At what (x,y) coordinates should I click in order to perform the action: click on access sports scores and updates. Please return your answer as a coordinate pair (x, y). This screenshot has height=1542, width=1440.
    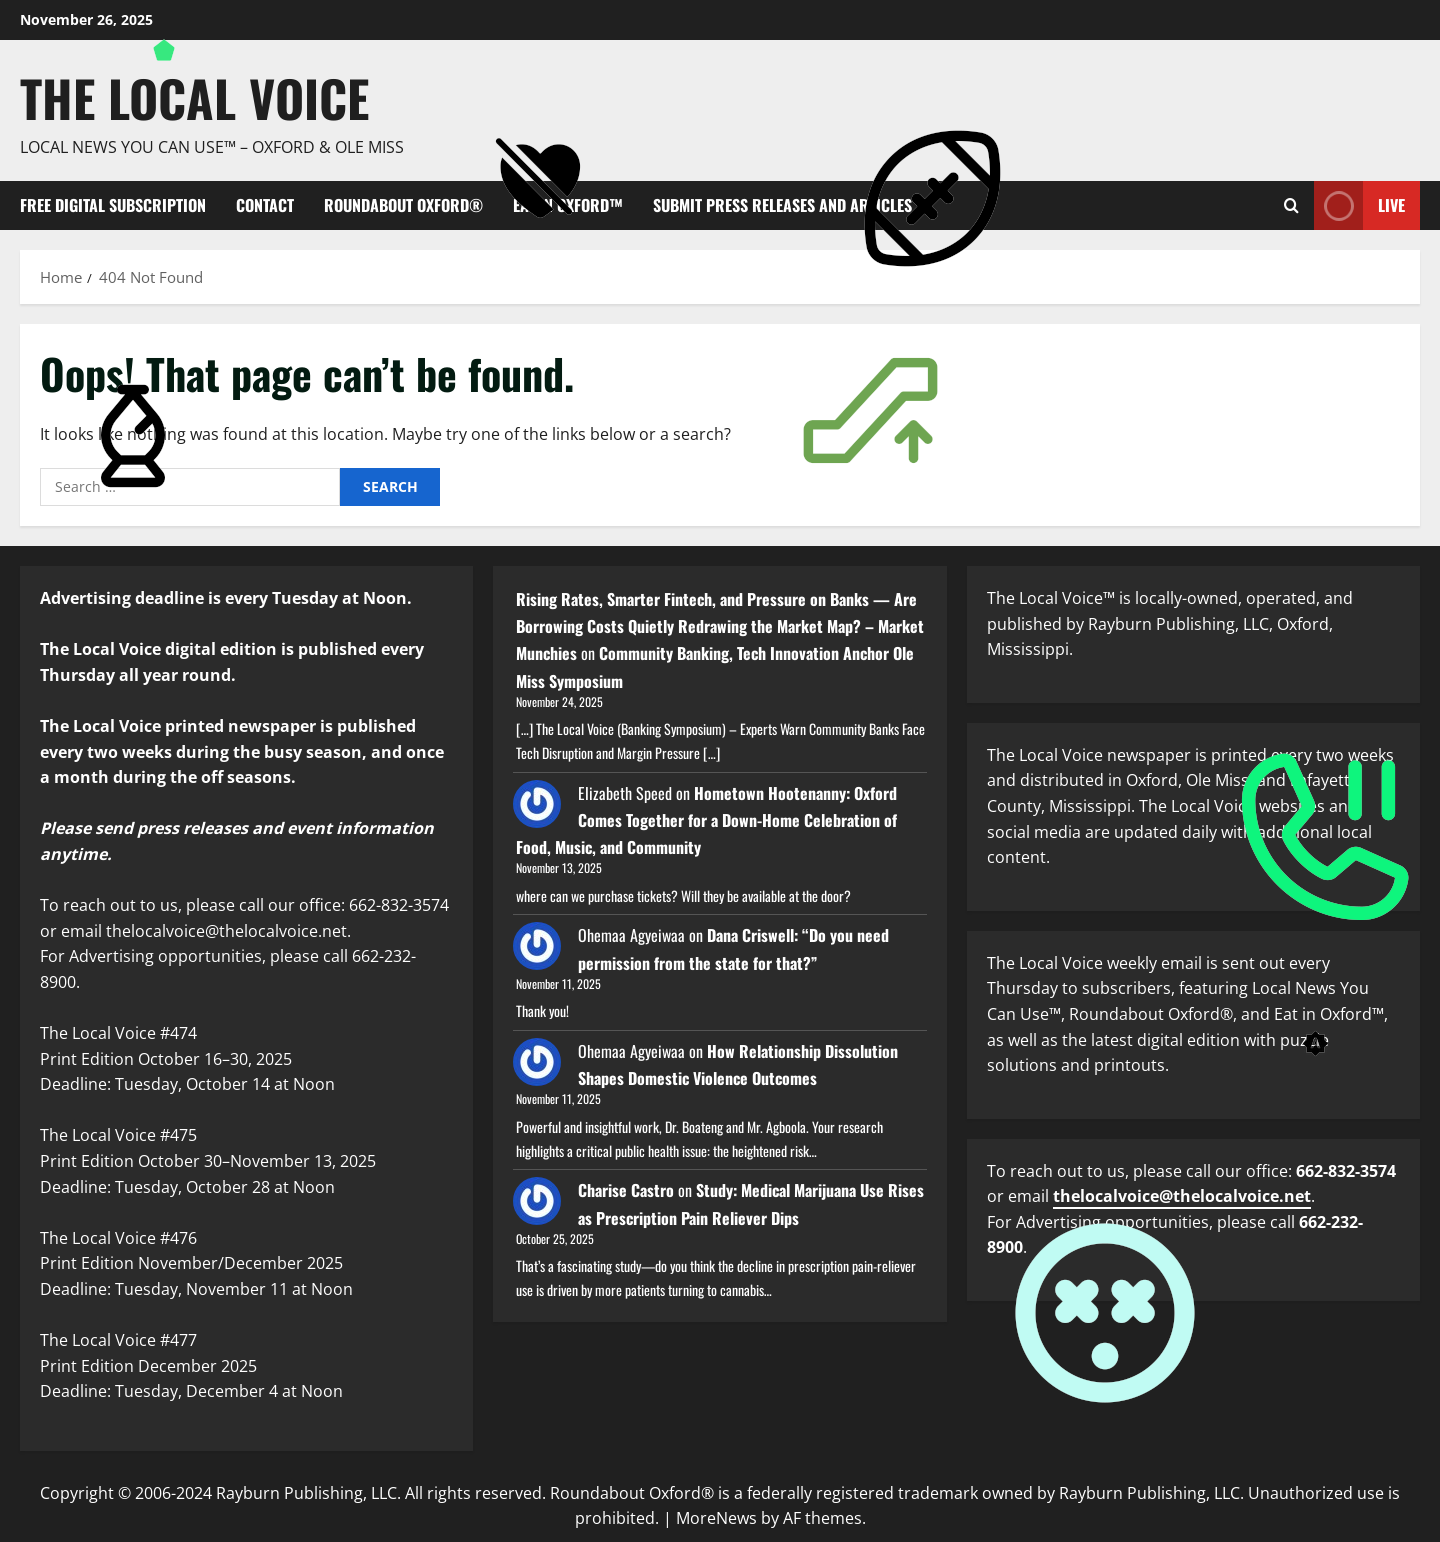
    Looking at the image, I should click on (932, 198).